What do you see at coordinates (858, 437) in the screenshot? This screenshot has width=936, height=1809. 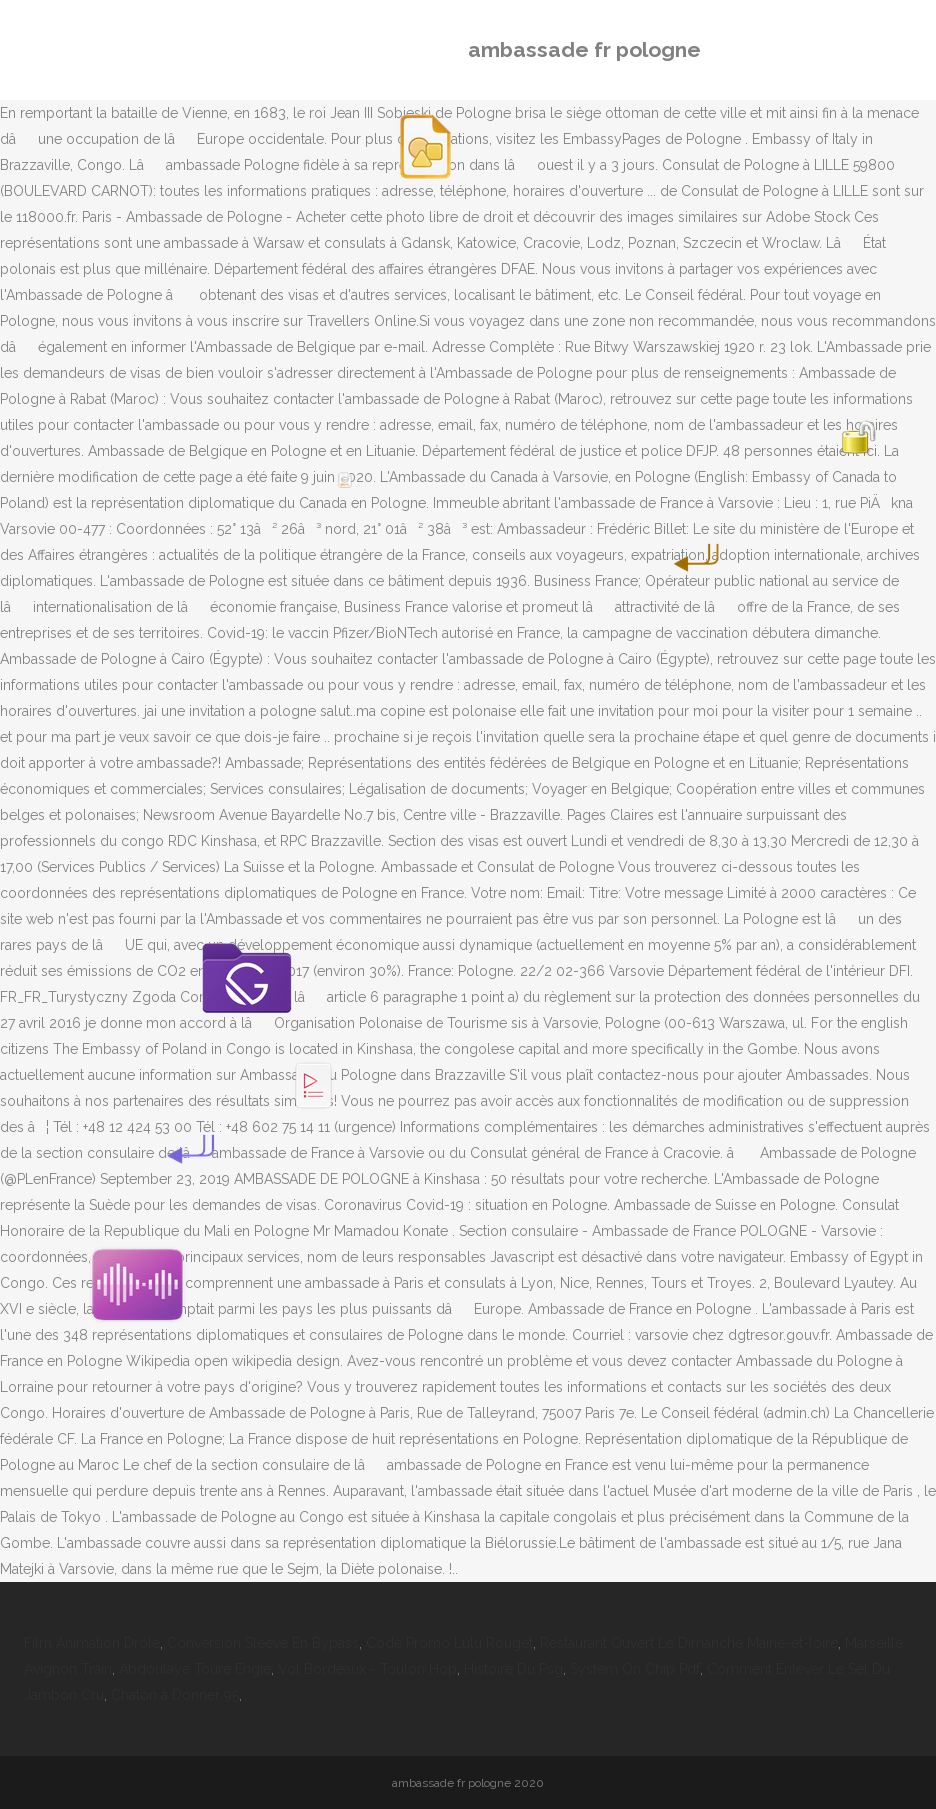 I see `indicates changes are allowed or permissions are unlocked` at bounding box center [858, 437].